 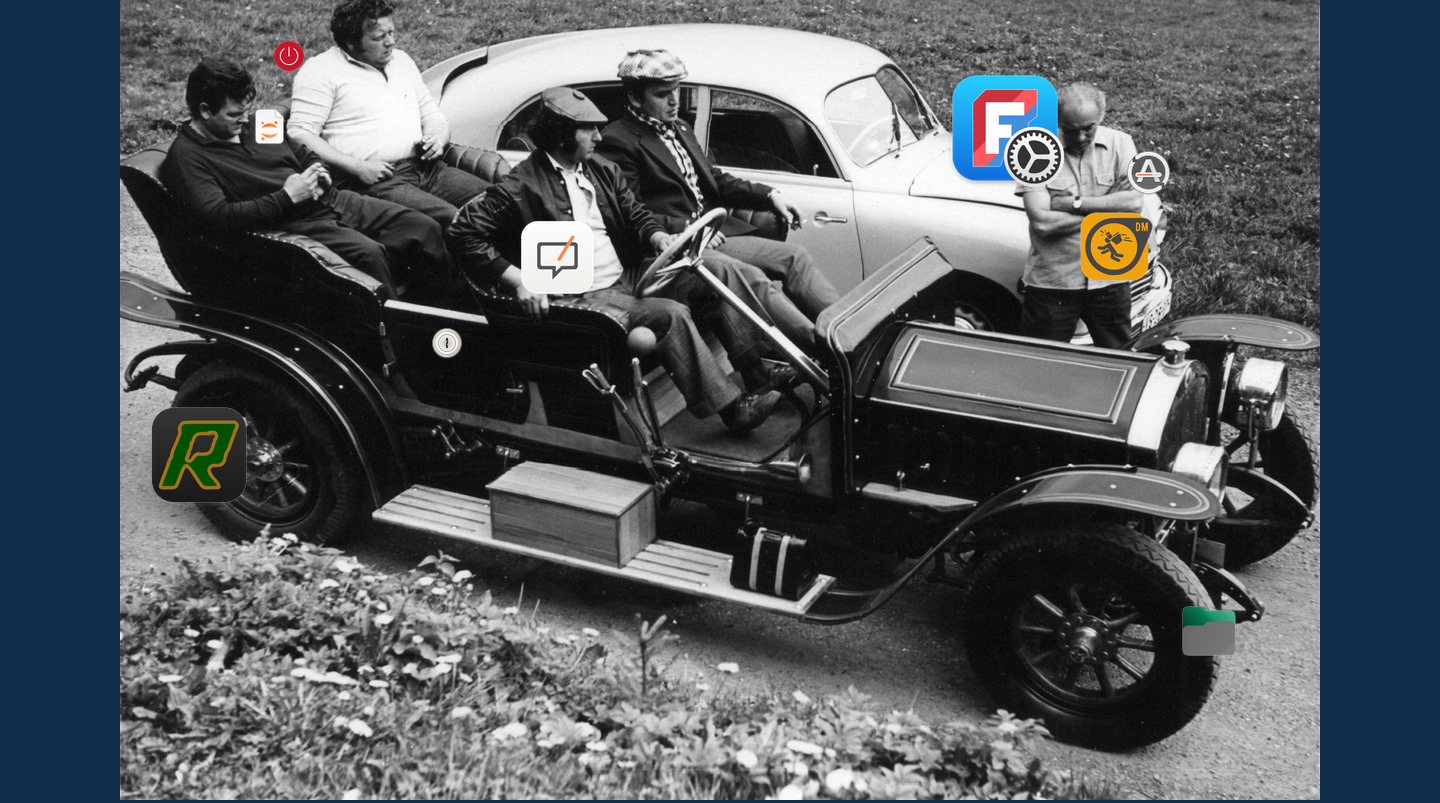 I want to click on open FreeCAD Link application, so click(x=1005, y=128).